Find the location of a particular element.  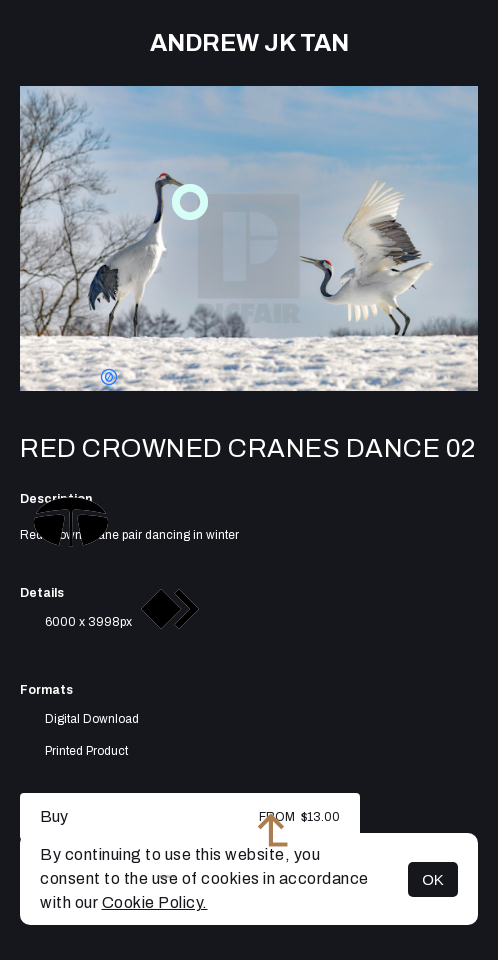

navigate back and up one level is located at coordinates (273, 832).